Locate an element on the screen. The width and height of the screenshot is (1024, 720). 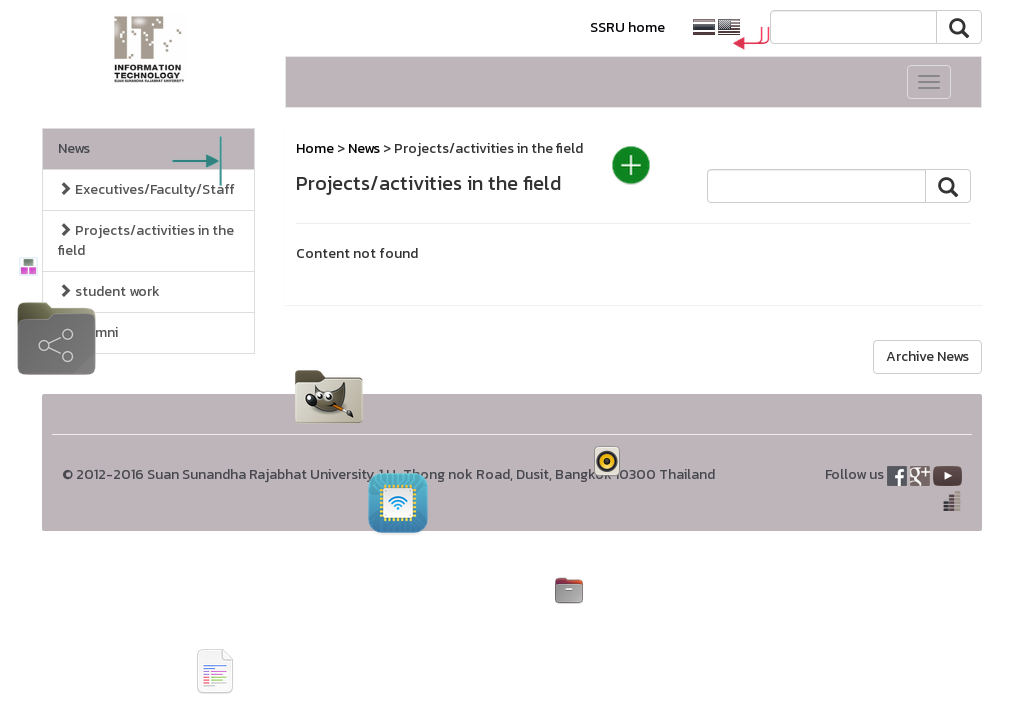
add a new item is located at coordinates (631, 165).